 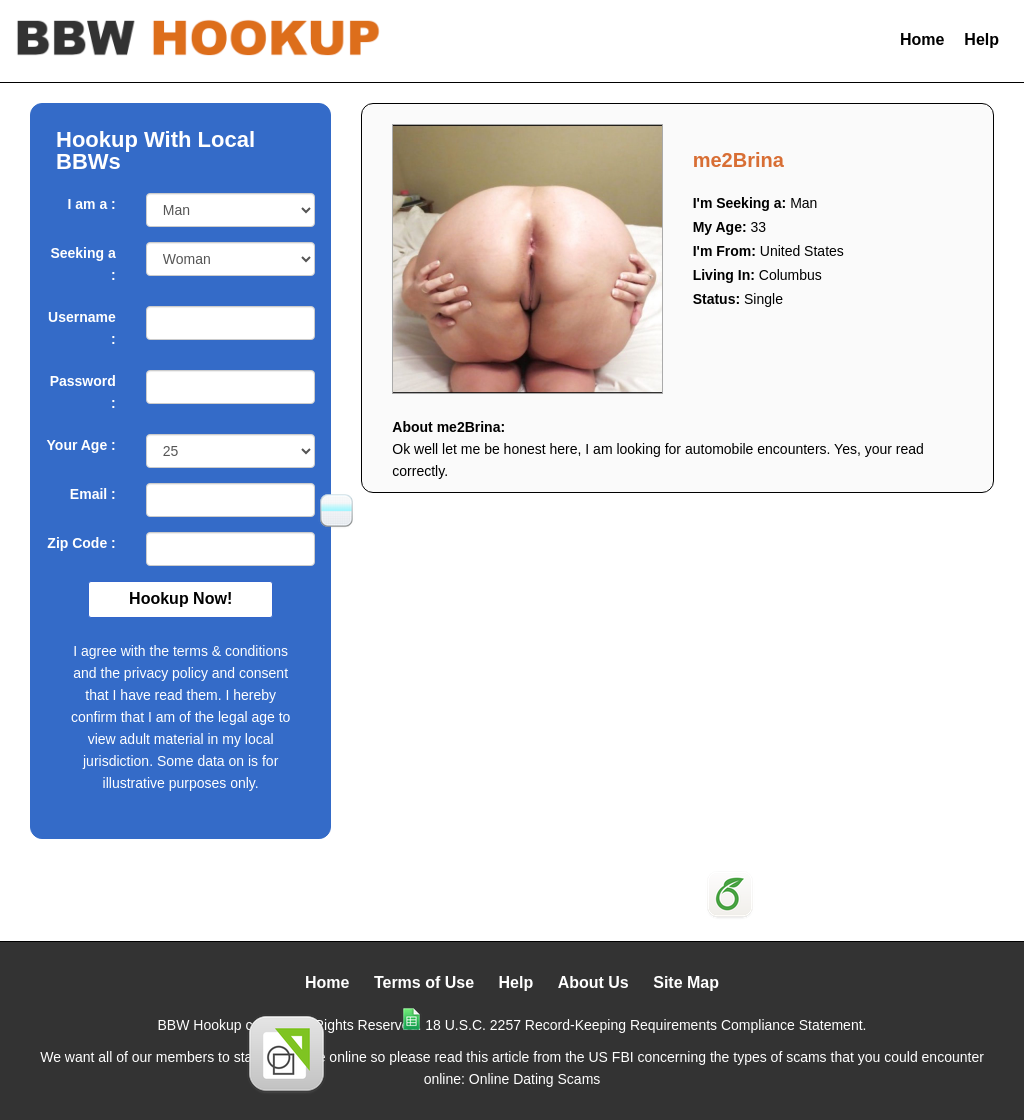 I want to click on open kig interactive geometry application, so click(x=286, y=1053).